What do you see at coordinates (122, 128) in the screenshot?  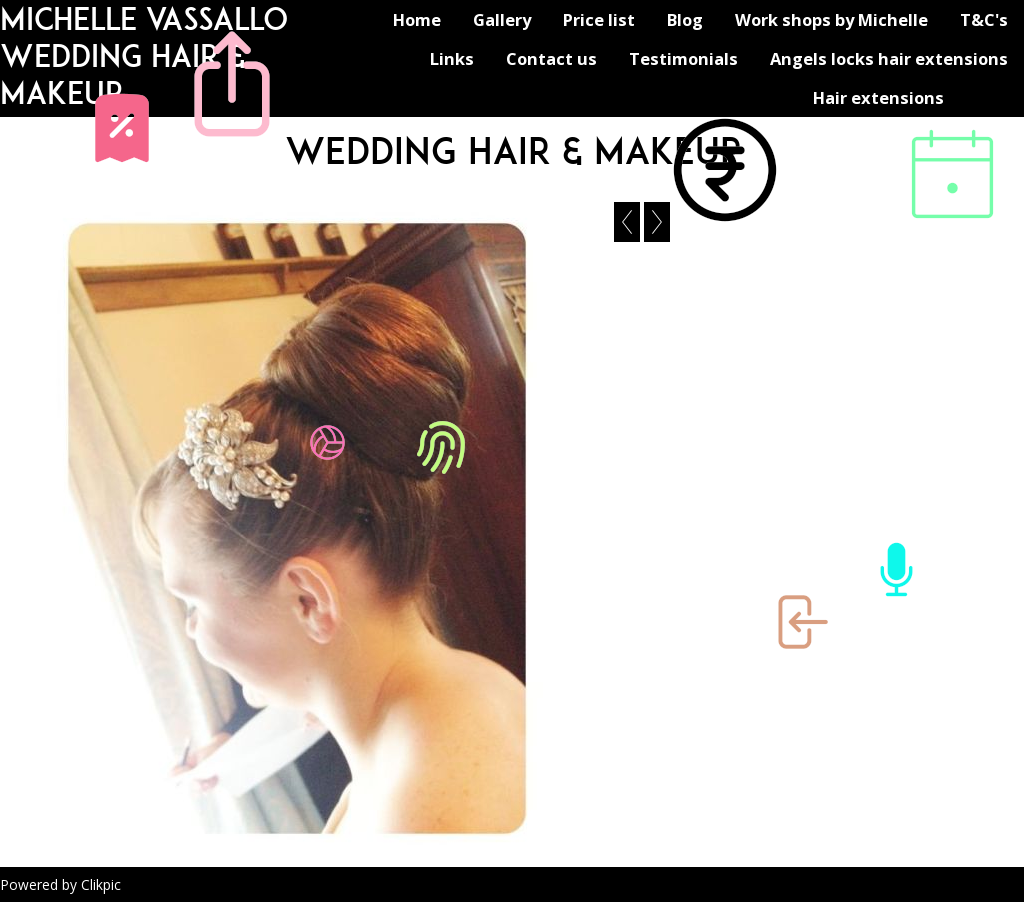 I see `view discount or coupon details` at bounding box center [122, 128].